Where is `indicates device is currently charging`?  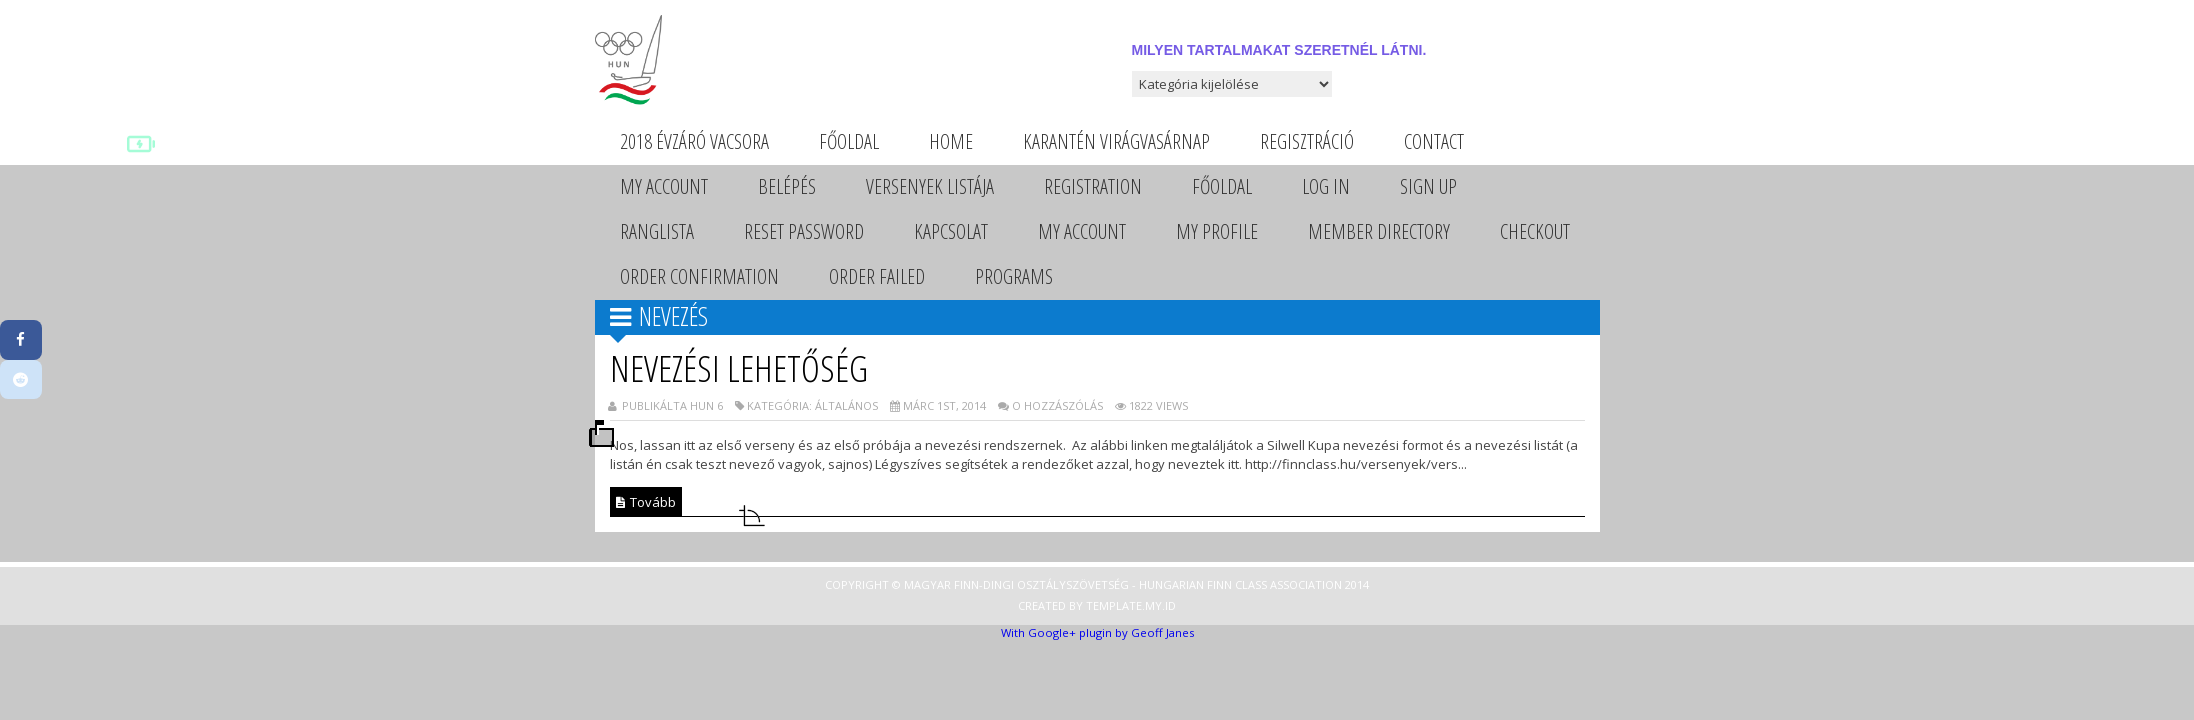
indicates device is currently charging is located at coordinates (141, 144).